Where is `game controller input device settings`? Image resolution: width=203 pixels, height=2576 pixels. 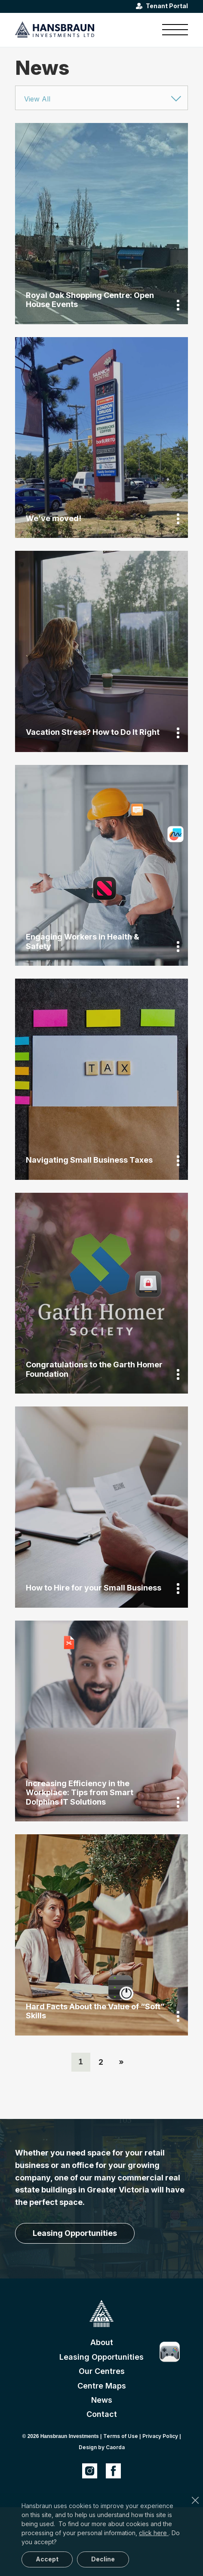 game controller input device settings is located at coordinates (169, 2352).